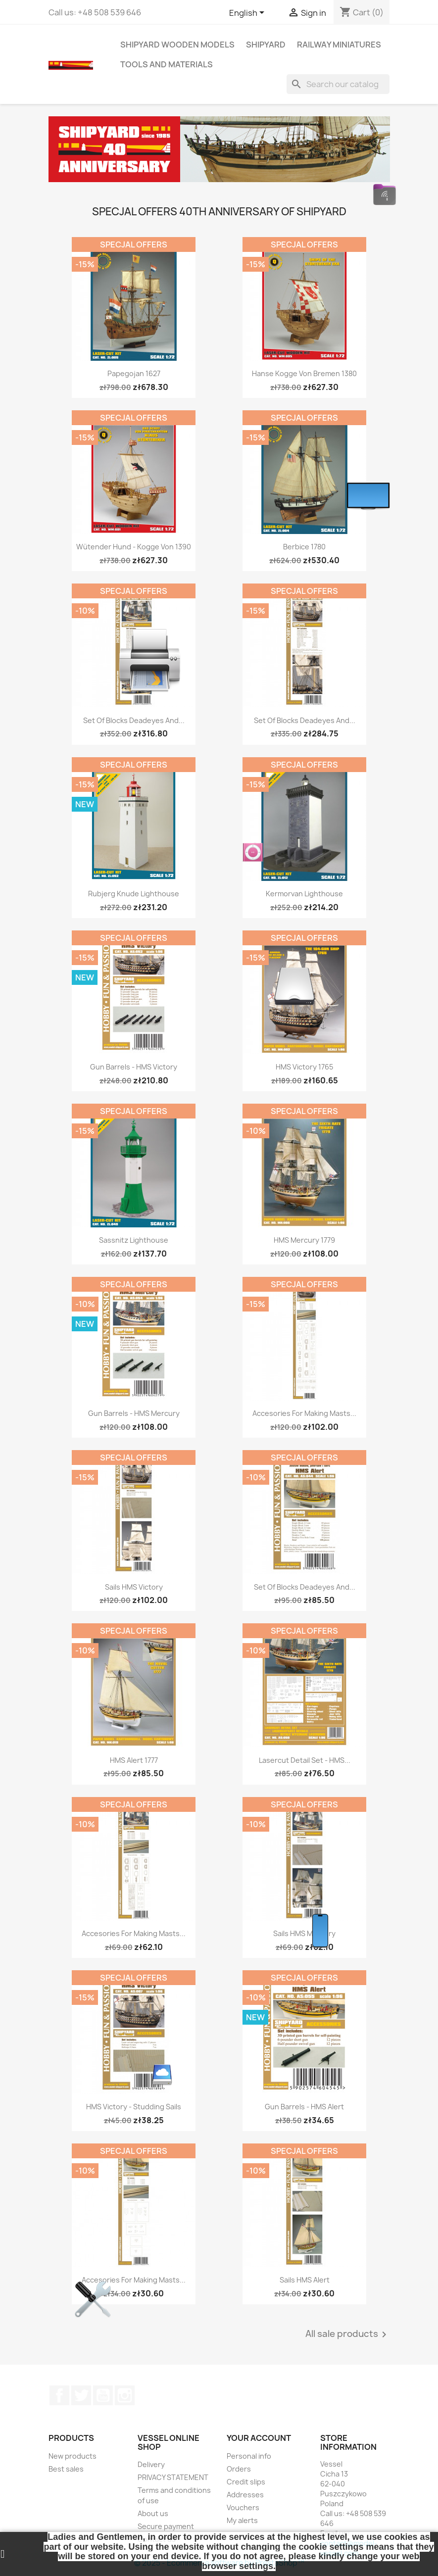 Image resolution: width=438 pixels, height=2576 pixels. I want to click on customize toolbar settings, so click(93, 2299).